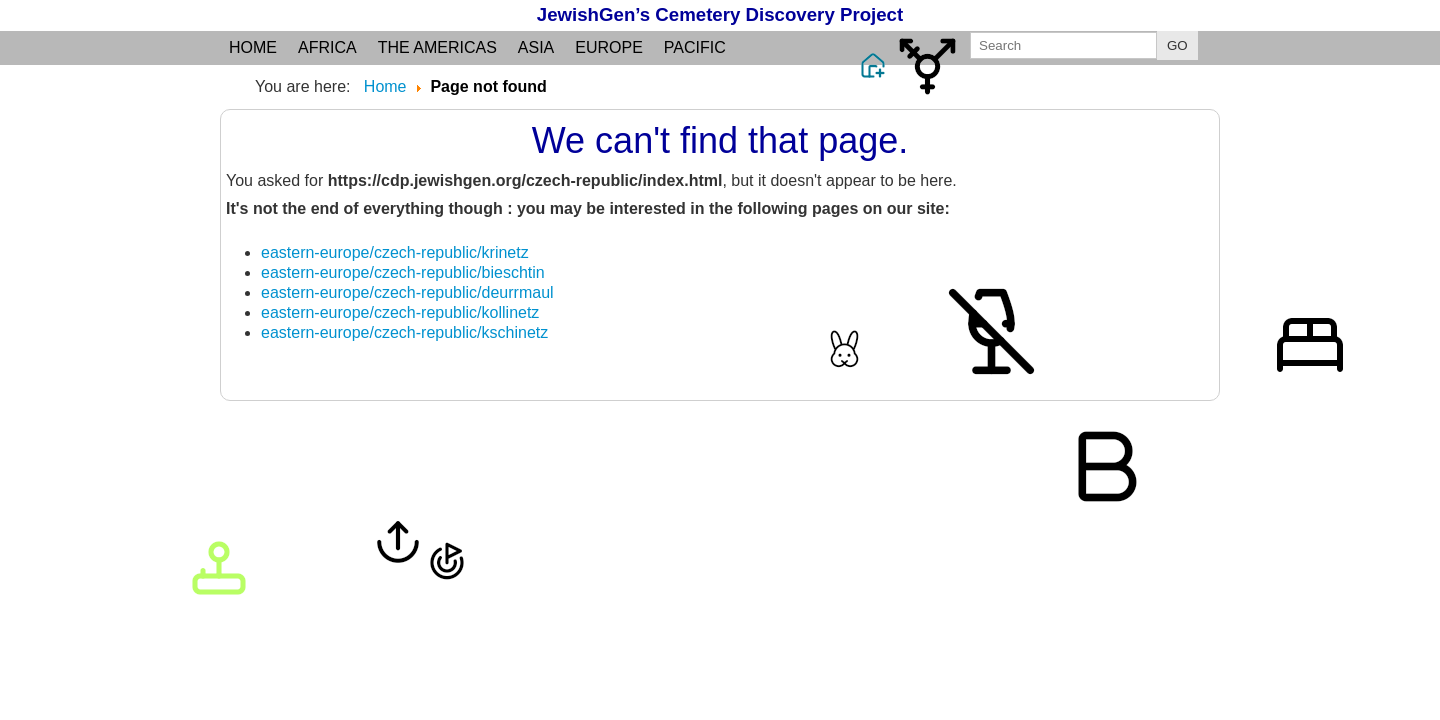  I want to click on indicates transgender identity option, so click(927, 66).